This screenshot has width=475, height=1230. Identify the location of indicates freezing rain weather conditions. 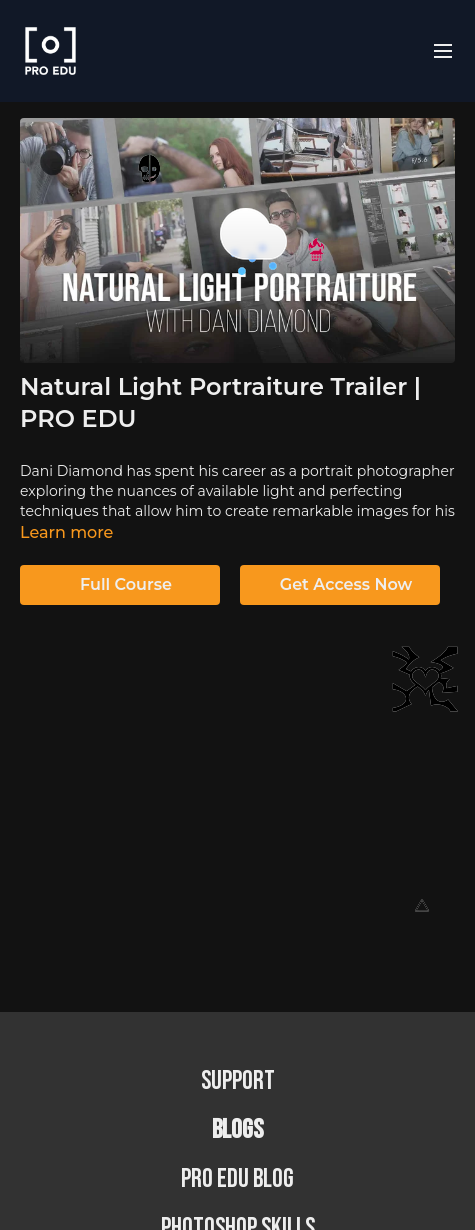
(253, 241).